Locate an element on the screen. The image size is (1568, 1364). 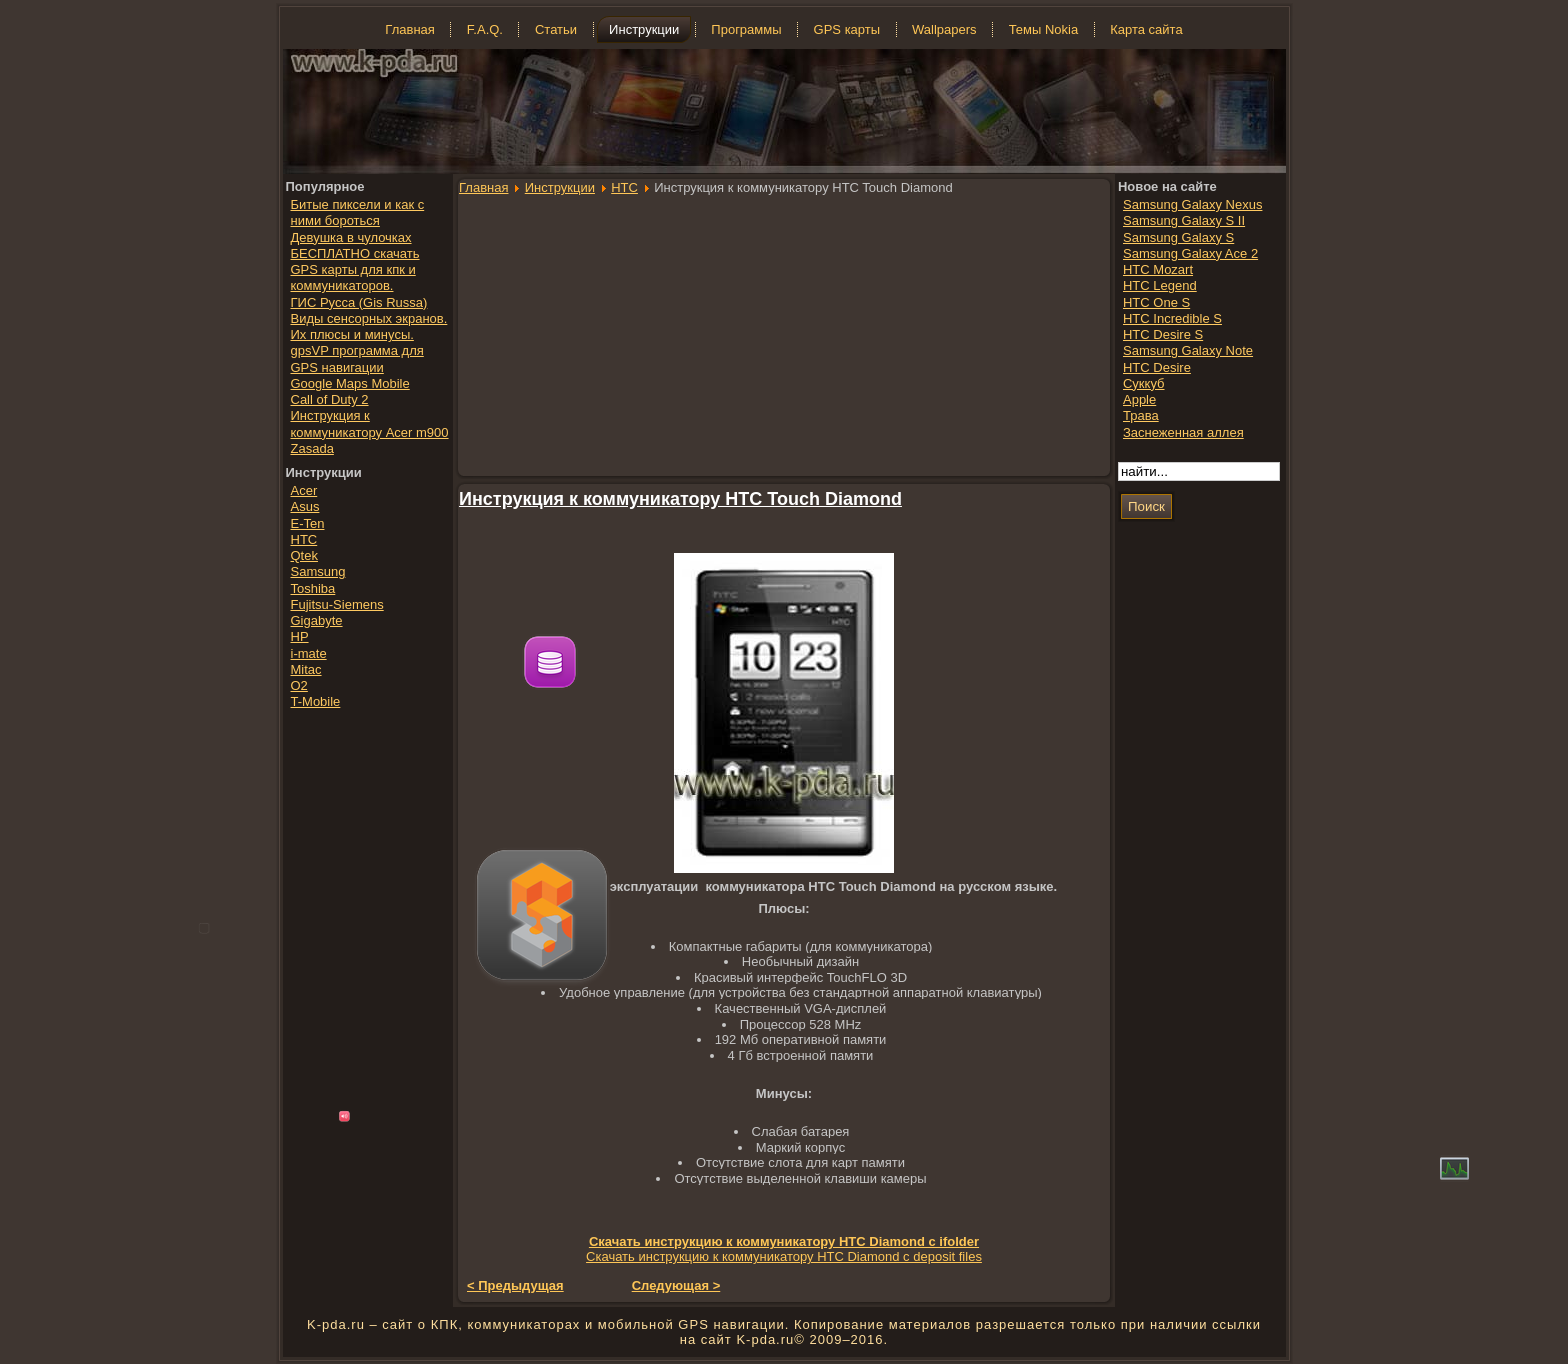
open task manager to view system performance is located at coordinates (1454, 1168).